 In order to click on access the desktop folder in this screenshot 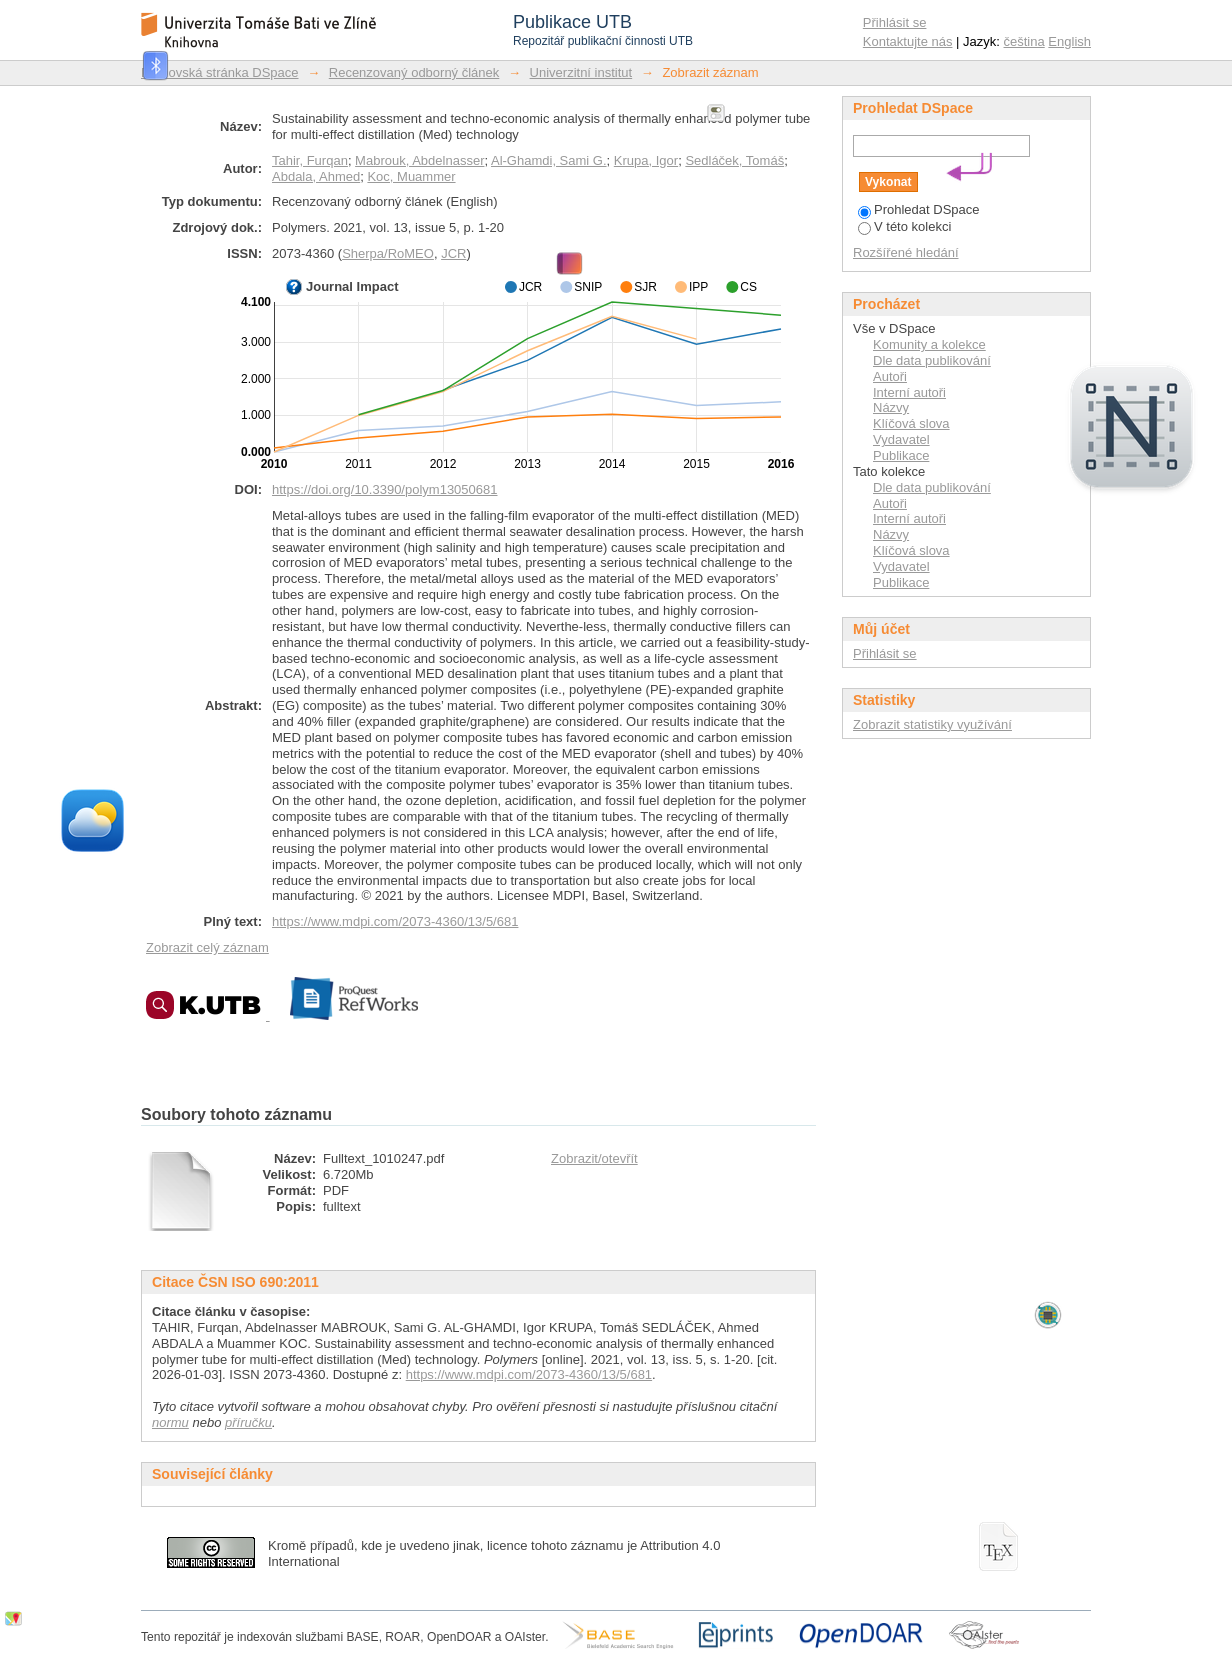, I will do `click(569, 262)`.